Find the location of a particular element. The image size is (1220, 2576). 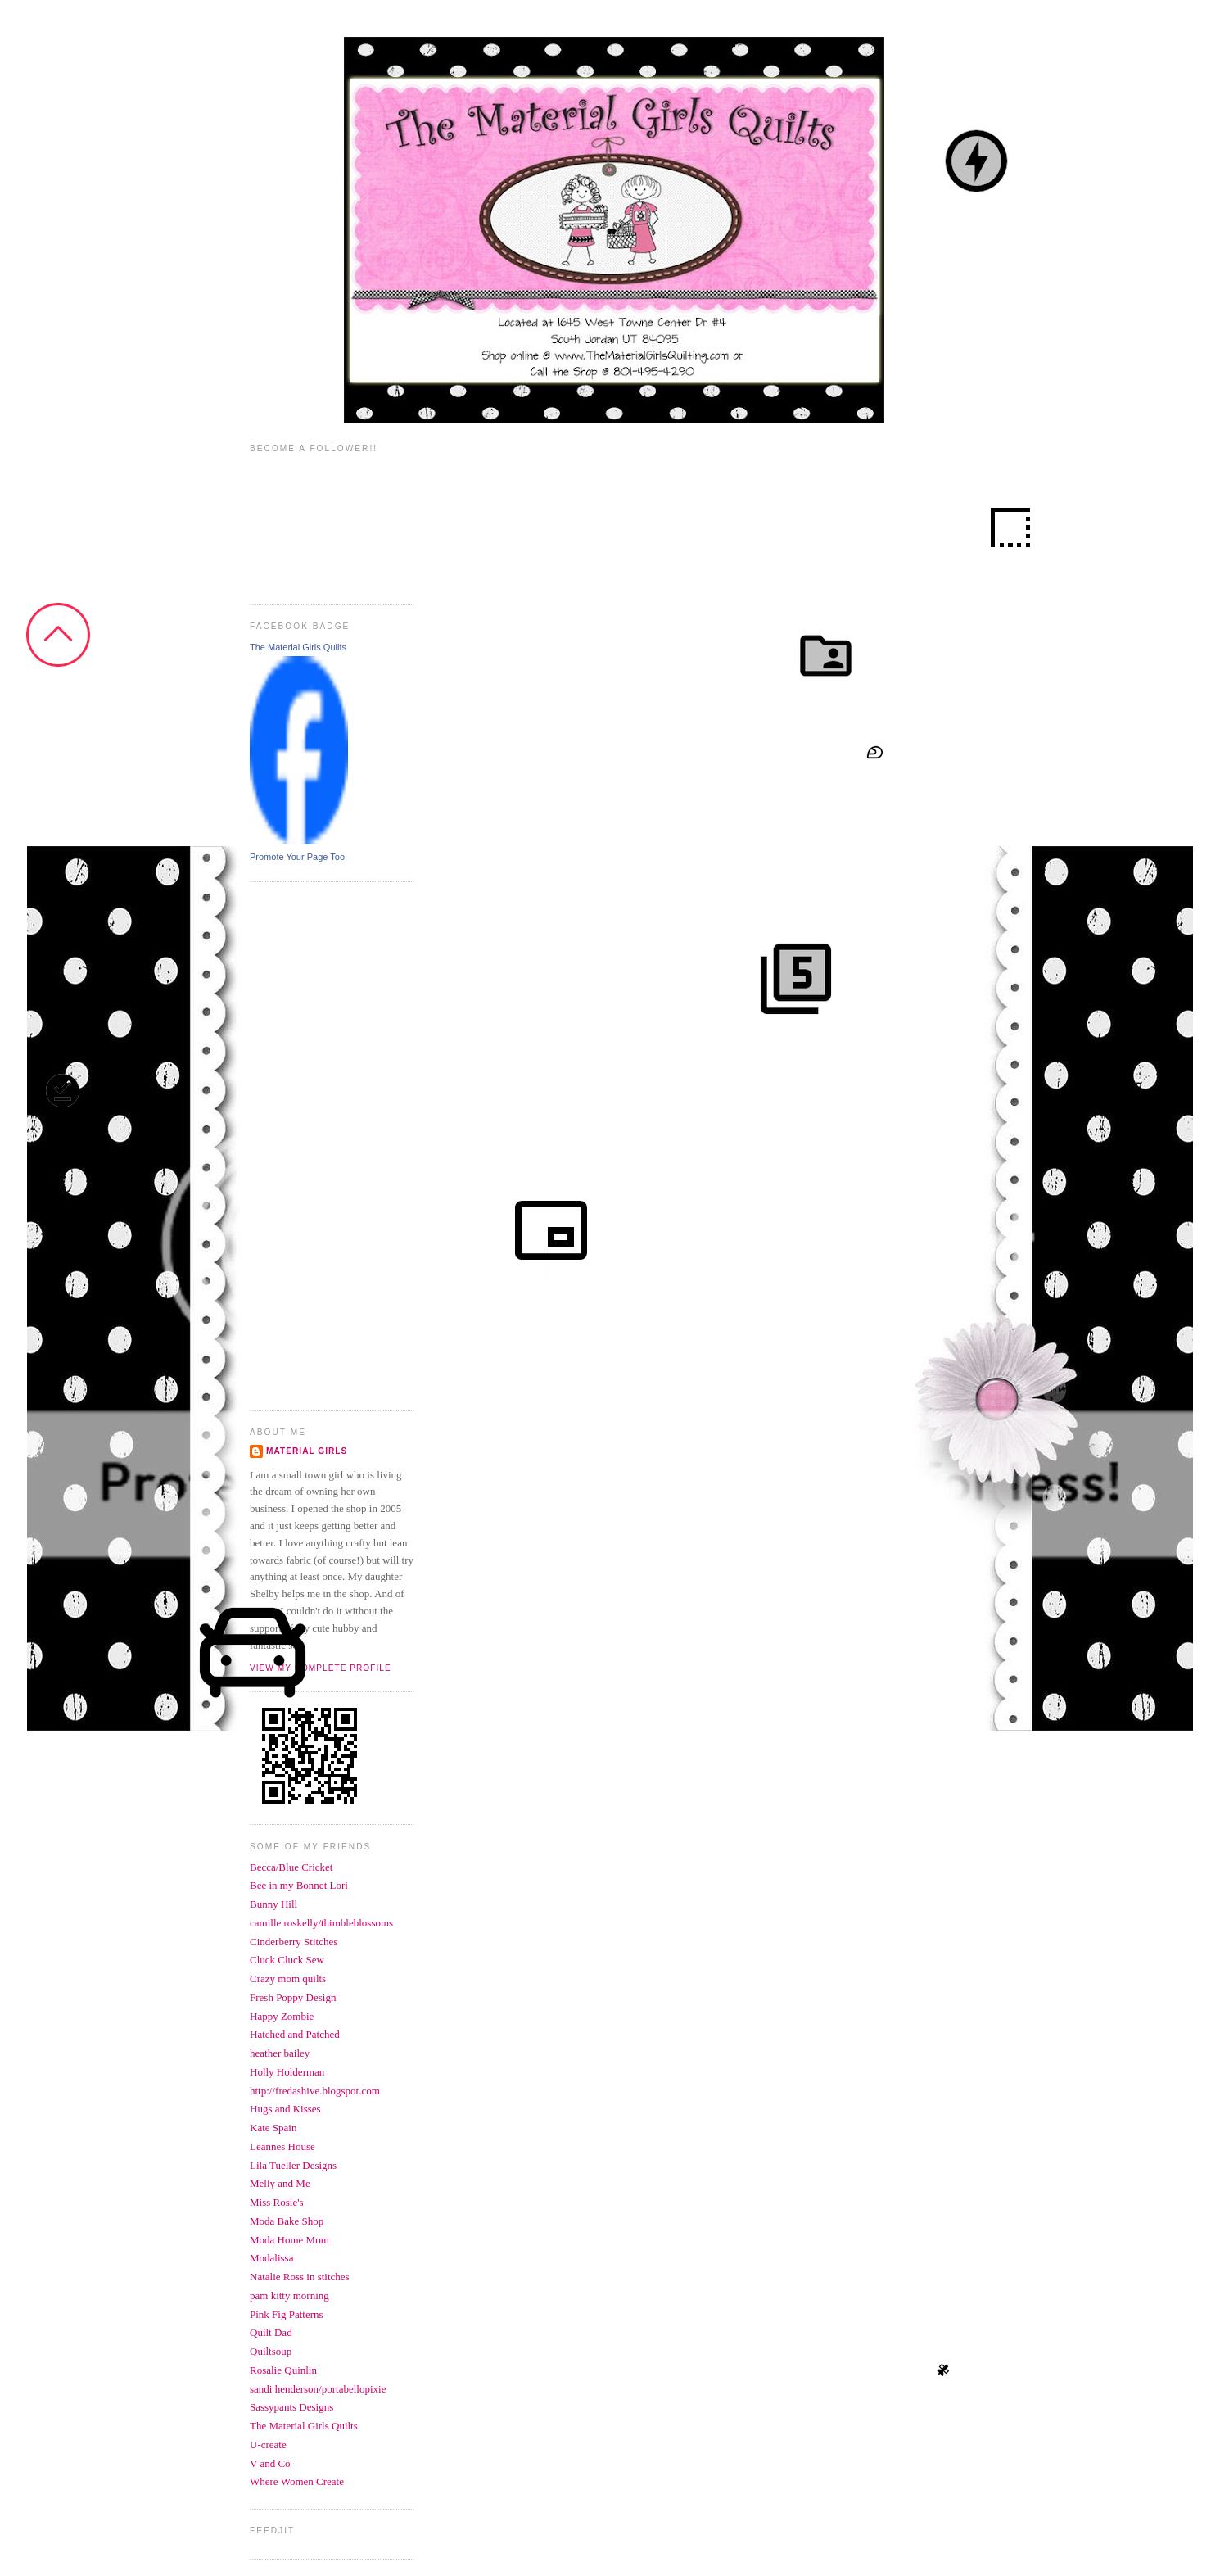

enable picture-in-picture mode is located at coordinates (551, 1230).